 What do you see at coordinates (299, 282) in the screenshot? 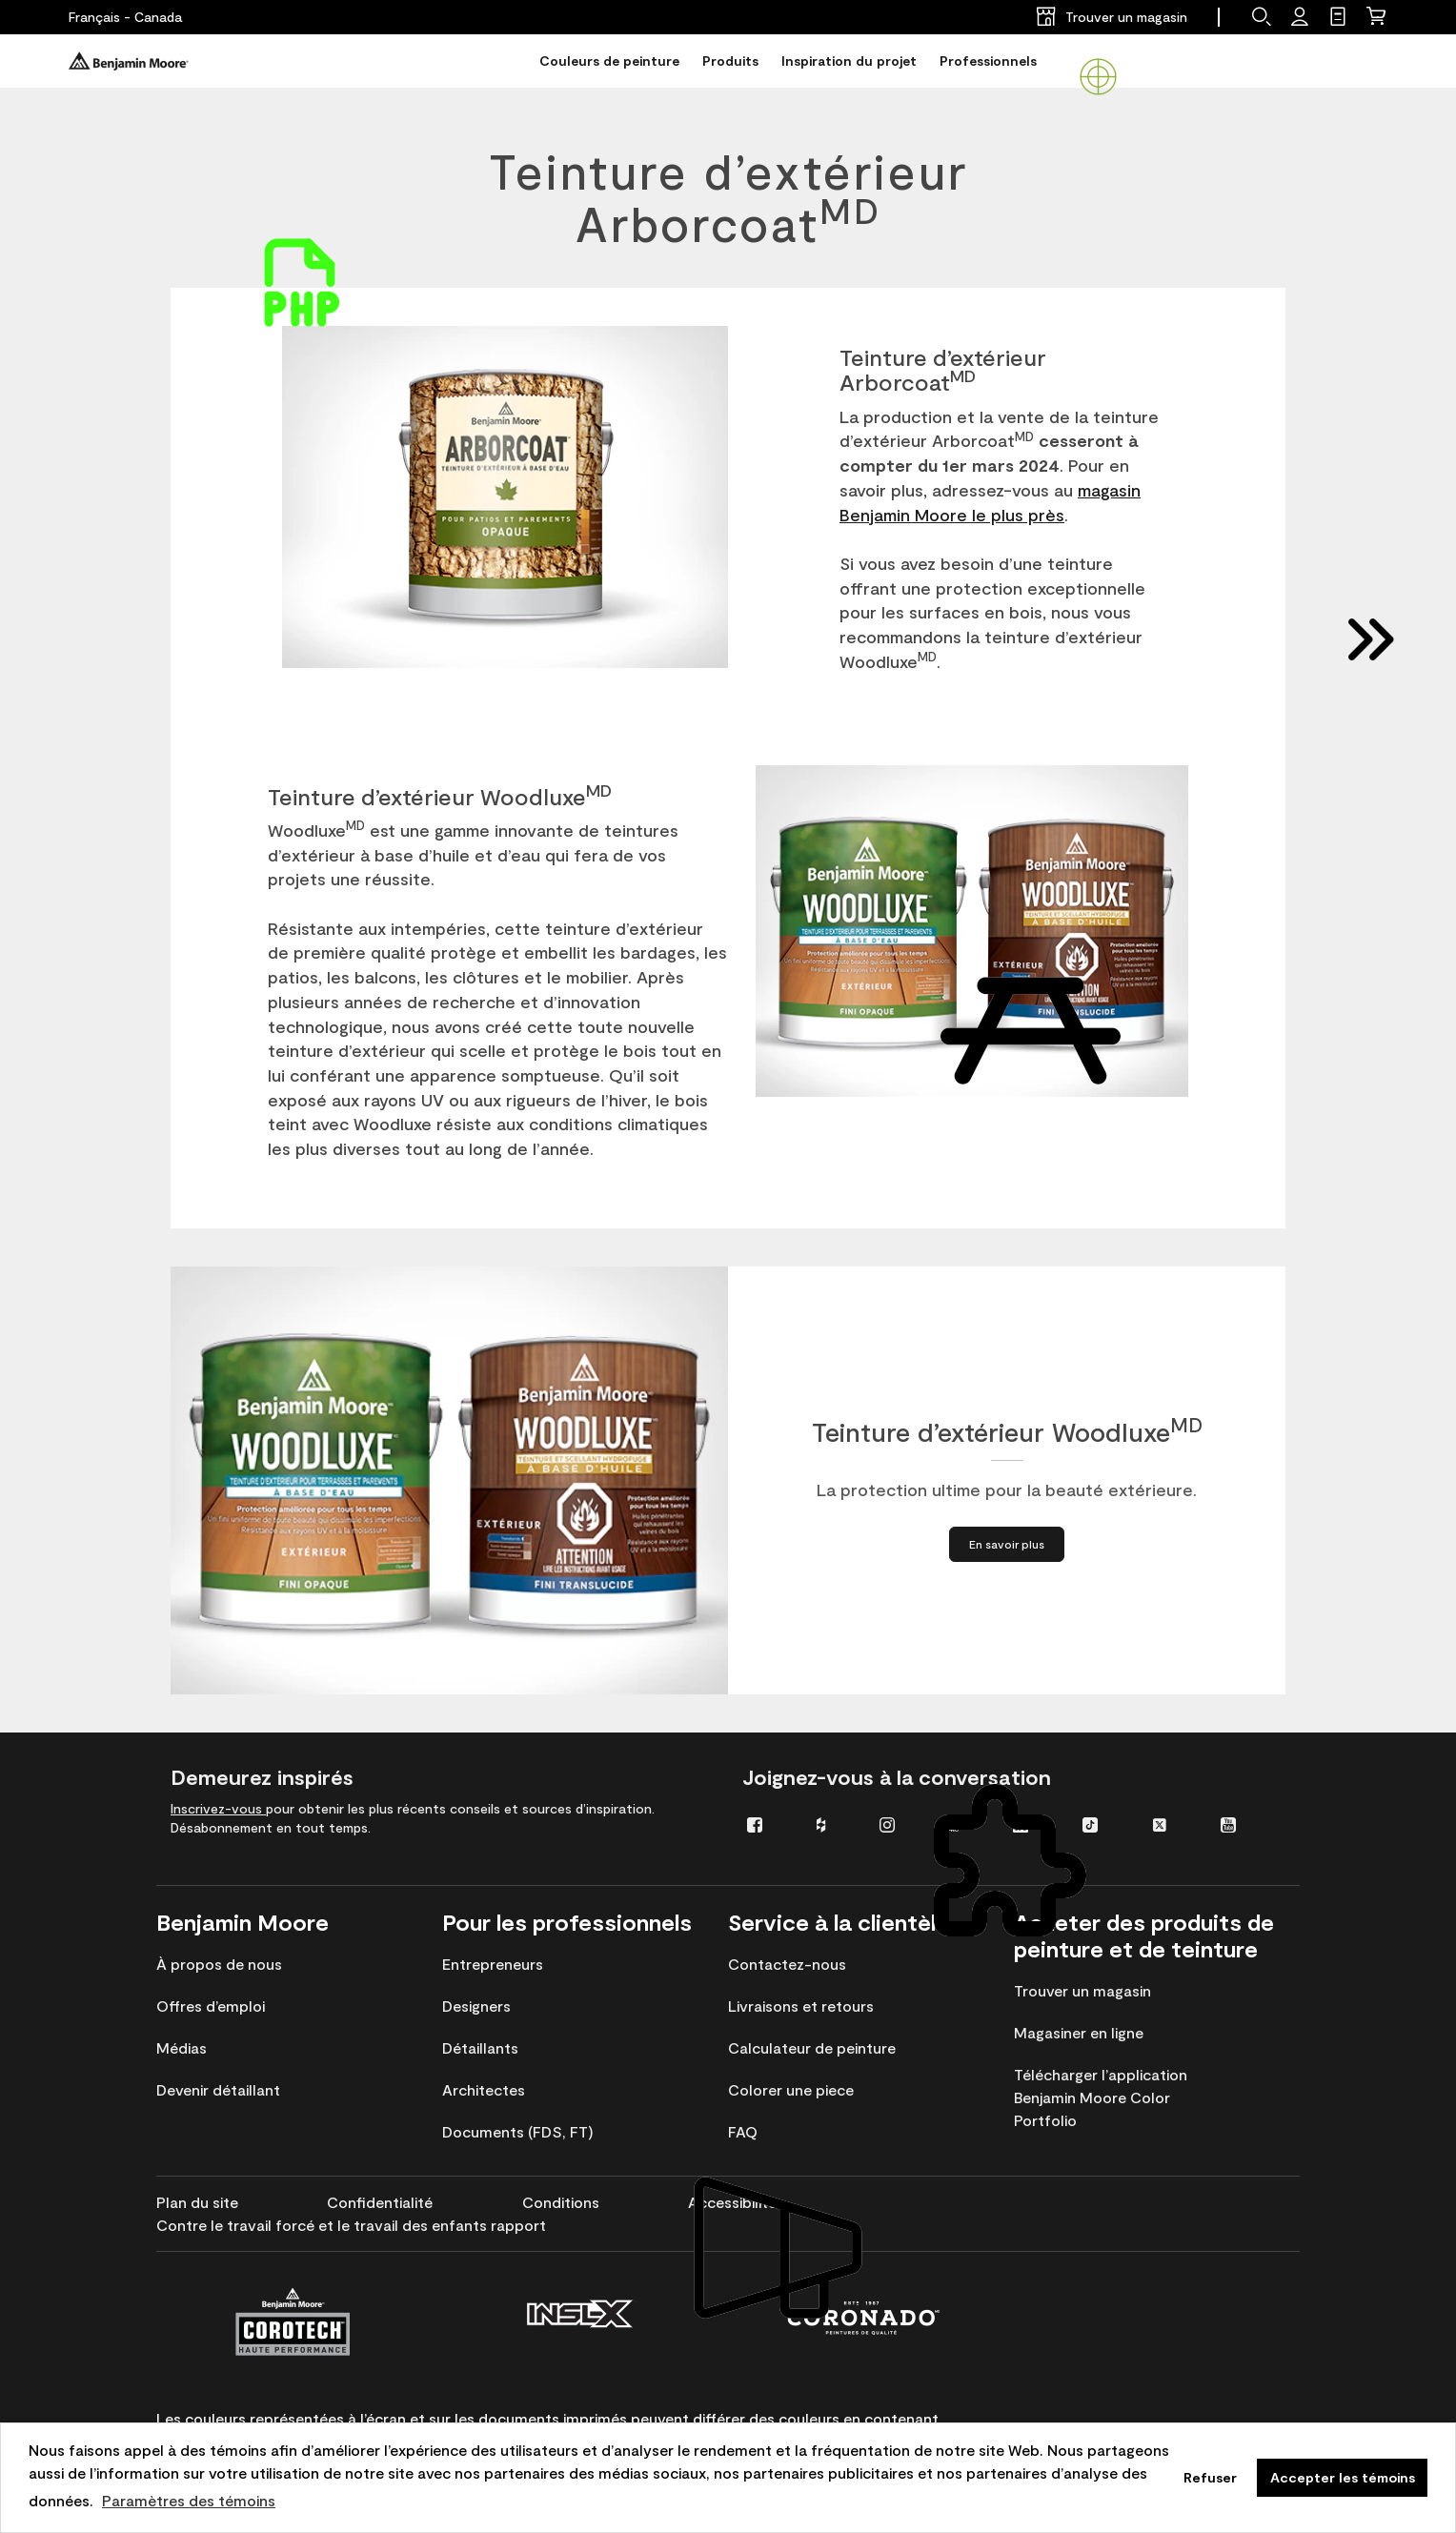
I see `indicates a PHP file type` at bounding box center [299, 282].